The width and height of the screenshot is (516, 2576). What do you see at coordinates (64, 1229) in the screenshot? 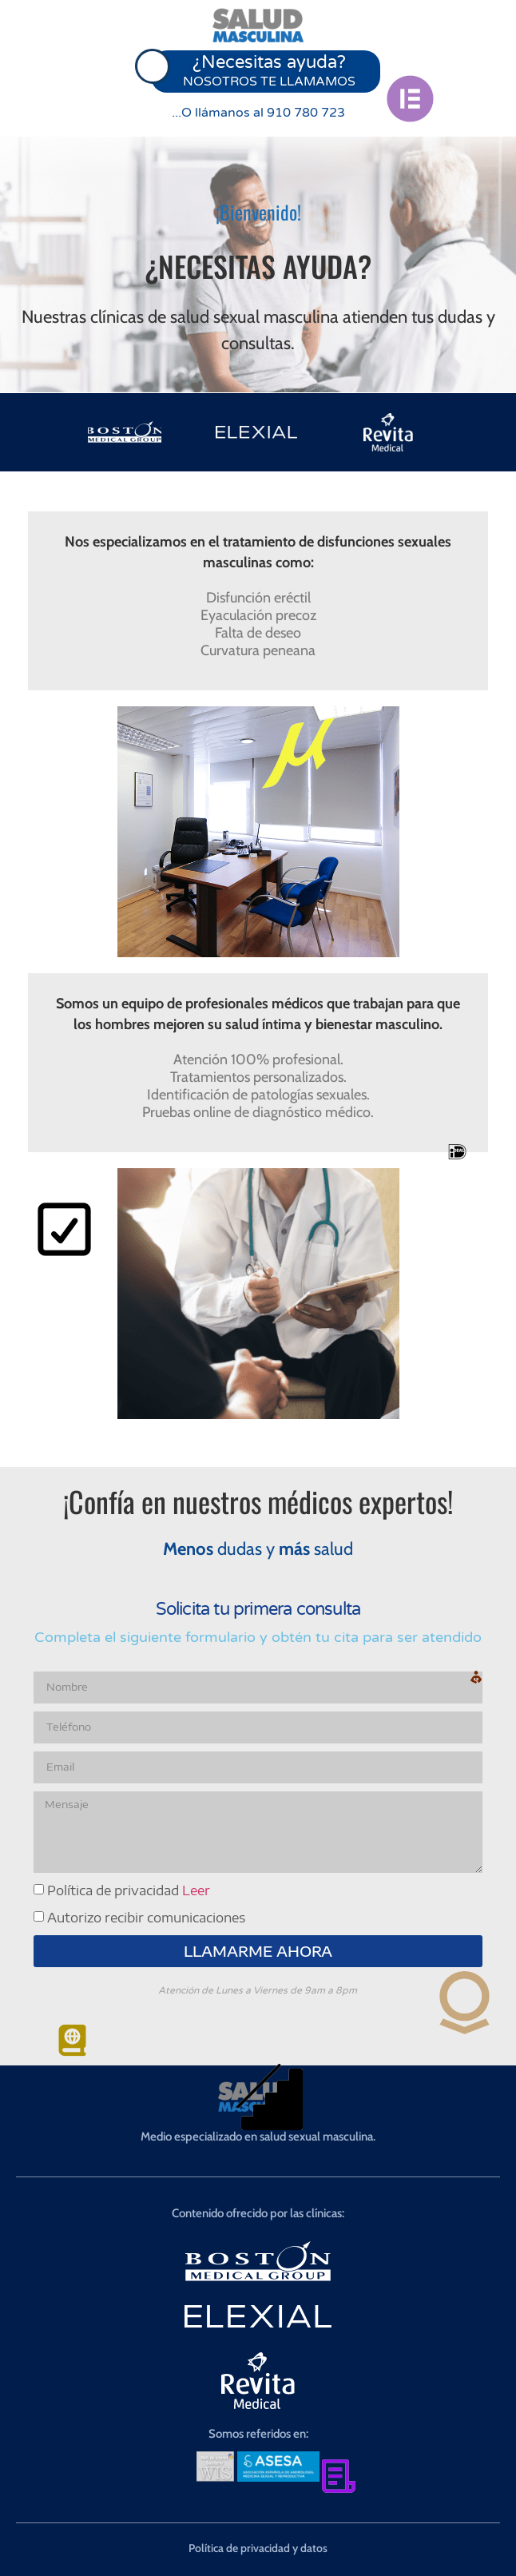
I see `mark item as complete` at bounding box center [64, 1229].